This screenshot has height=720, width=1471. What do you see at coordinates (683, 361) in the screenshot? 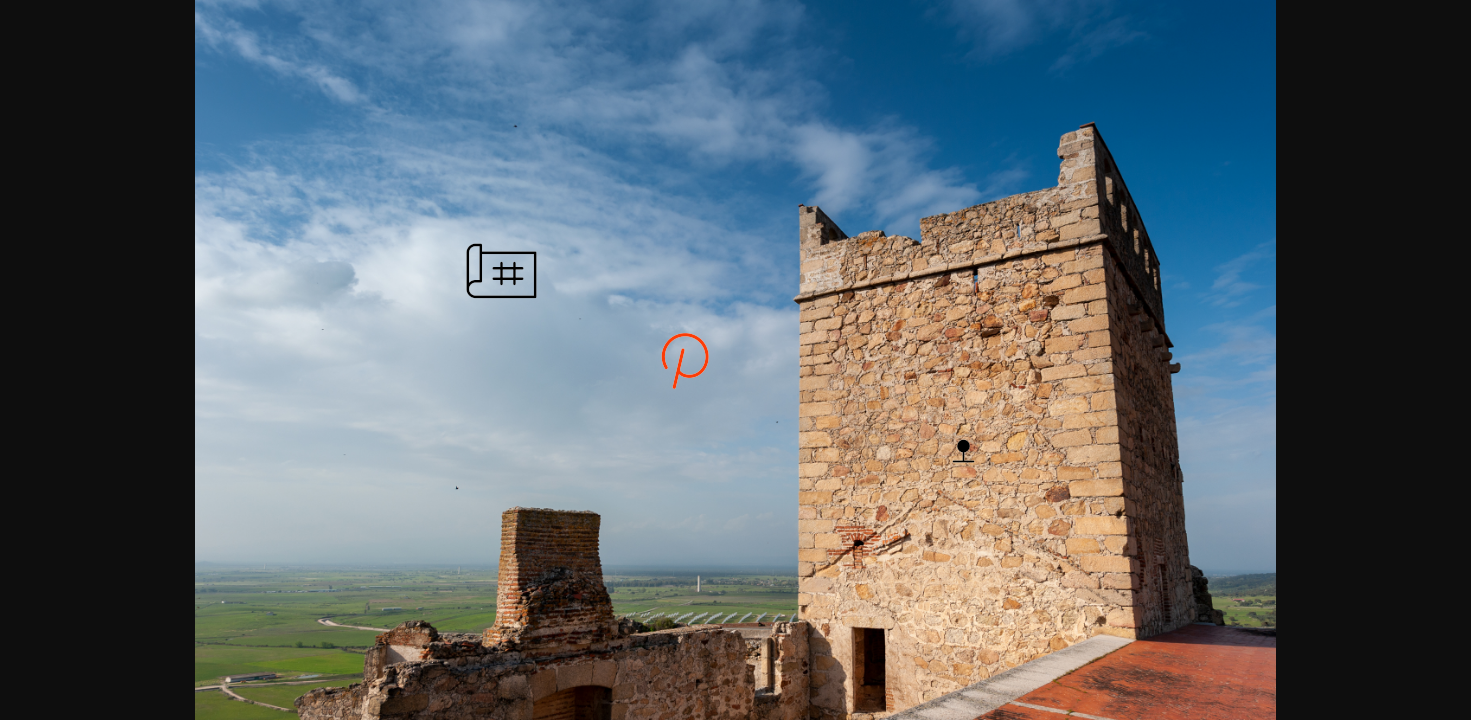
I see `open Pinterest app` at bounding box center [683, 361].